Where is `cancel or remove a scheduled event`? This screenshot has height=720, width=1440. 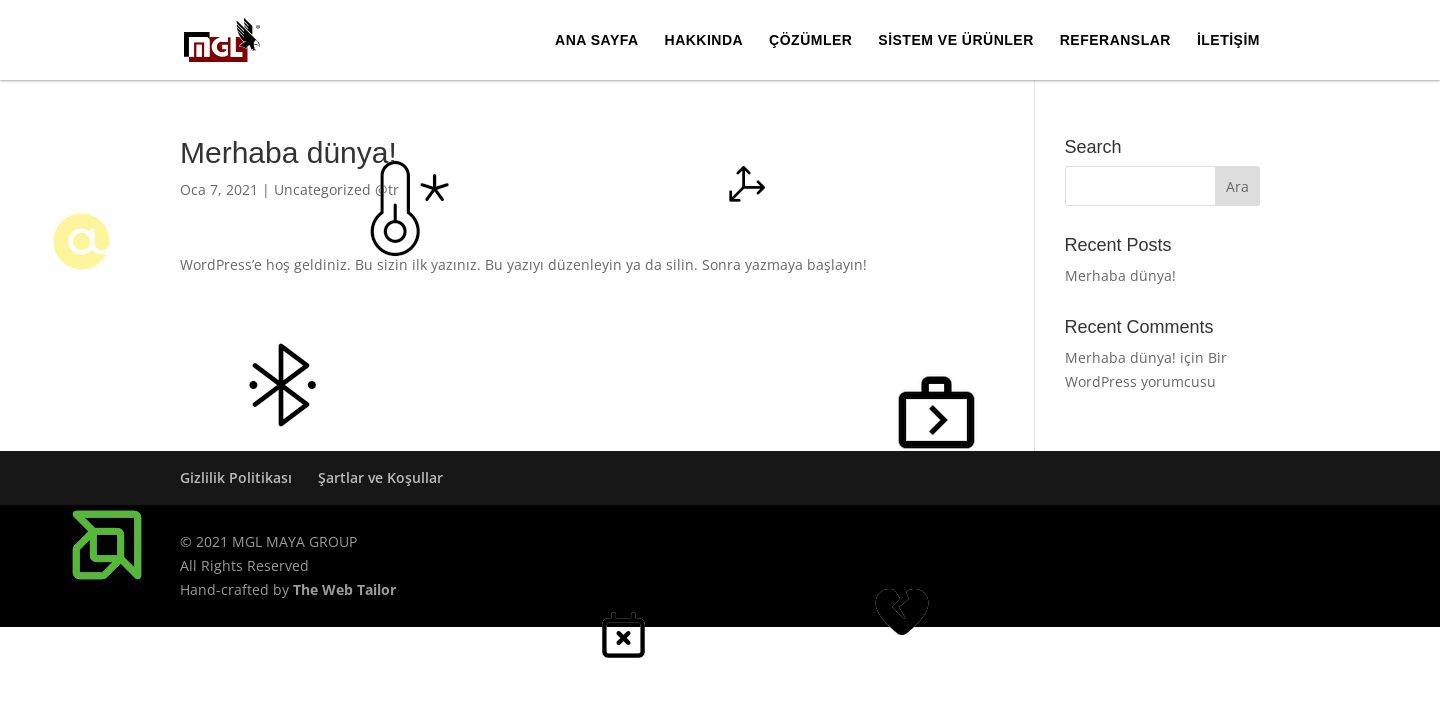
cancel or remove a scheduled event is located at coordinates (623, 636).